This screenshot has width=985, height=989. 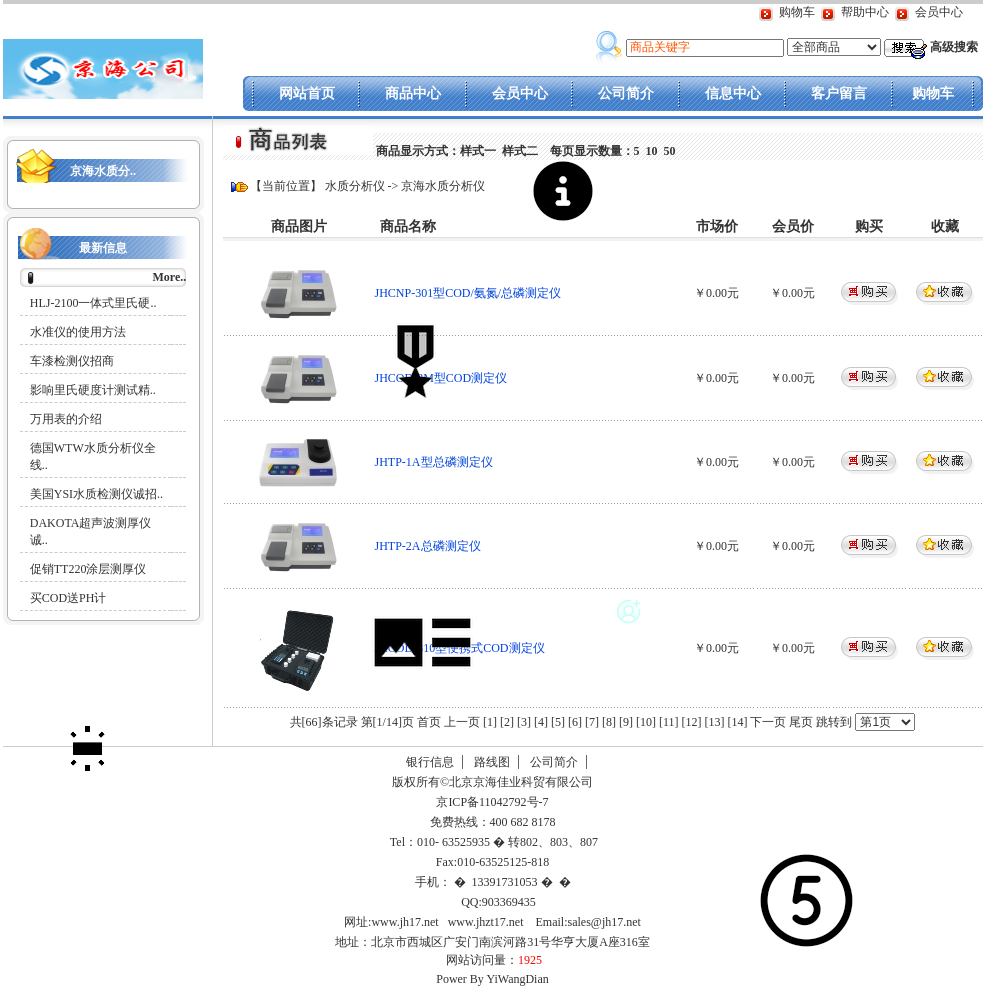 I want to click on indicates step 5 in a numbered process, so click(x=806, y=900).